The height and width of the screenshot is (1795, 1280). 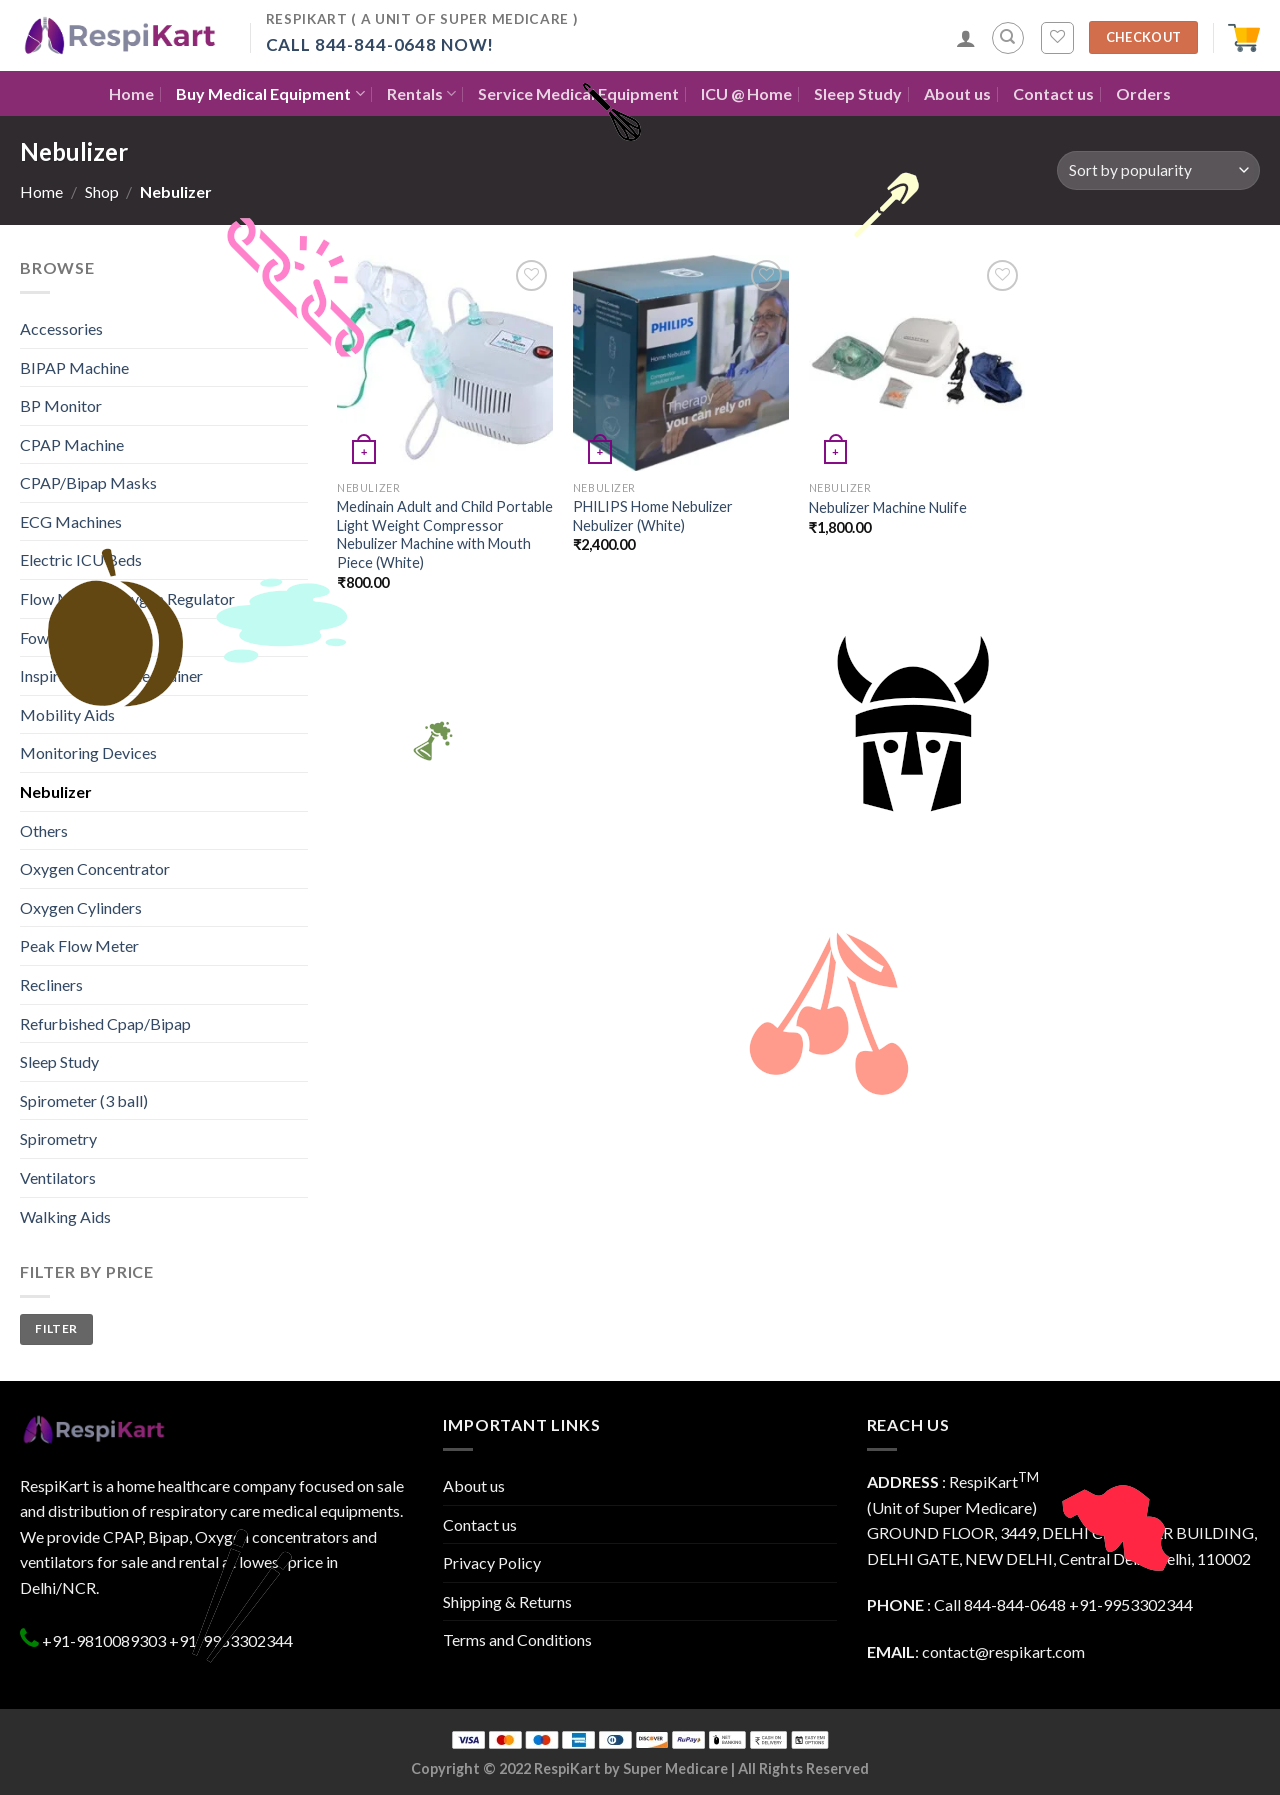 I want to click on browse asian cuisine or restaurants, so click(x=242, y=1597).